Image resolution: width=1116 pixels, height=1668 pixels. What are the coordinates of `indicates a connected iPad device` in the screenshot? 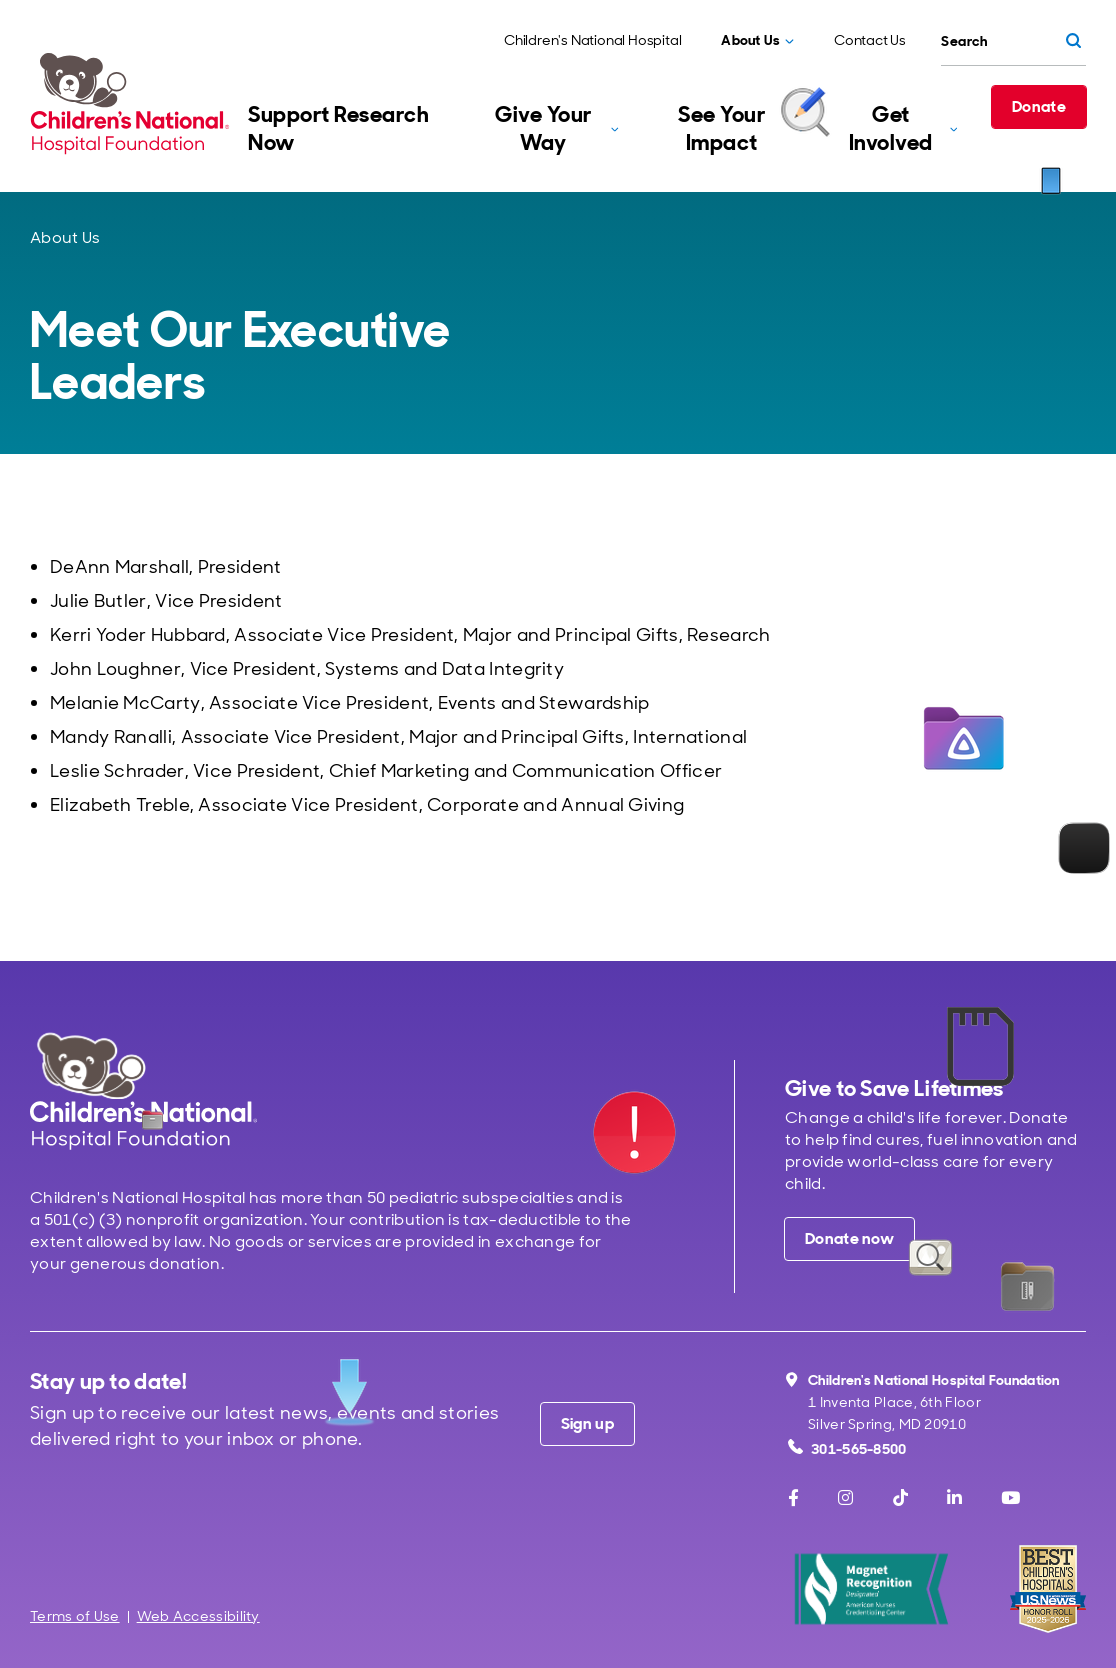 It's located at (1051, 181).